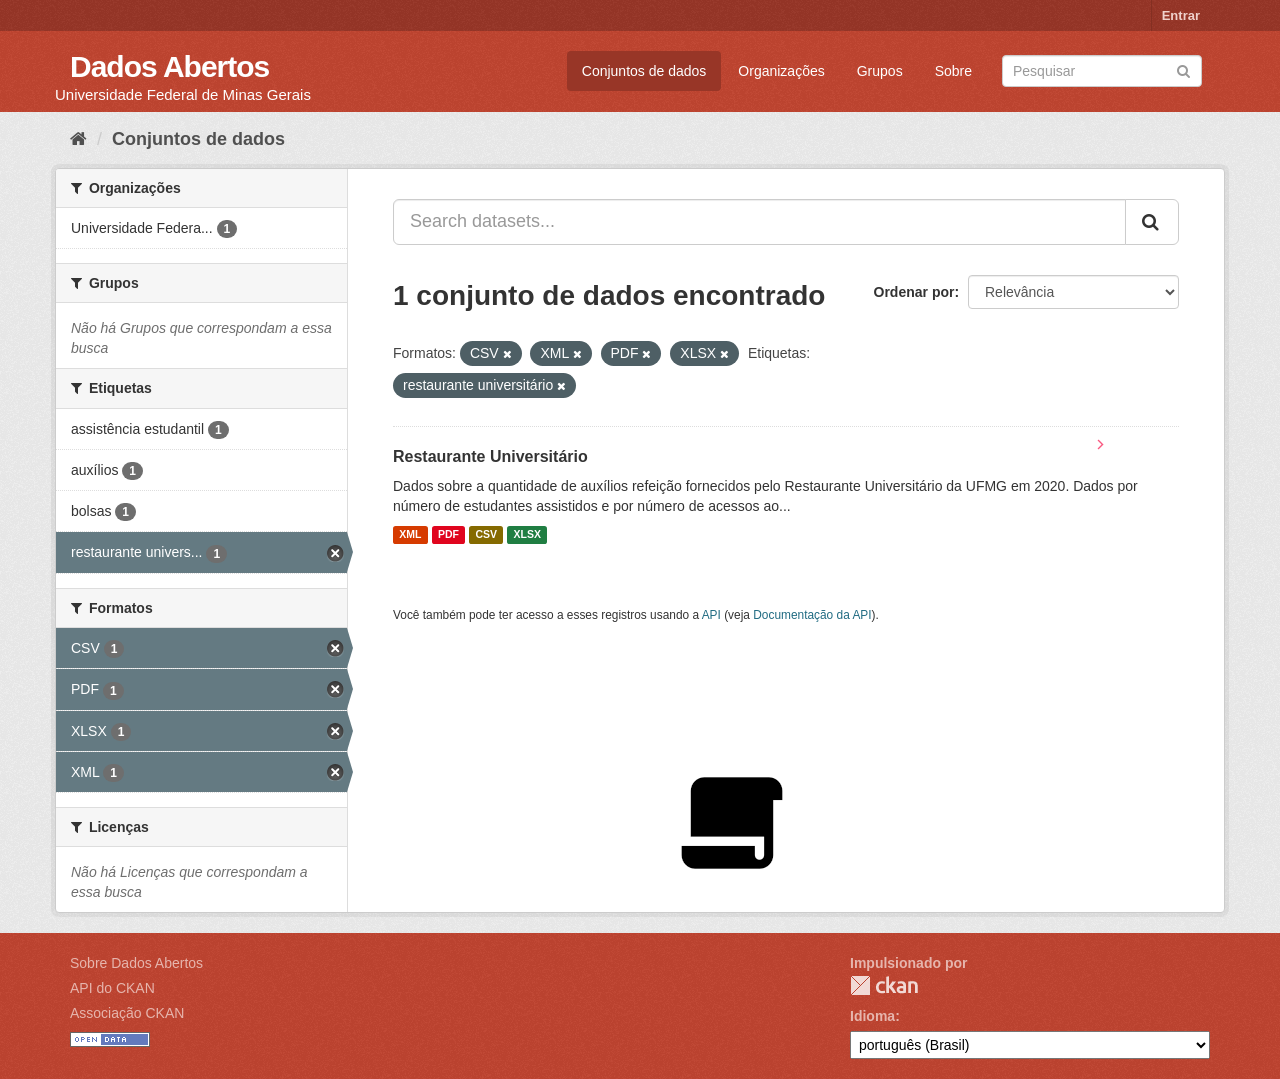  I want to click on navigate to the next item or screen, so click(1100, 444).